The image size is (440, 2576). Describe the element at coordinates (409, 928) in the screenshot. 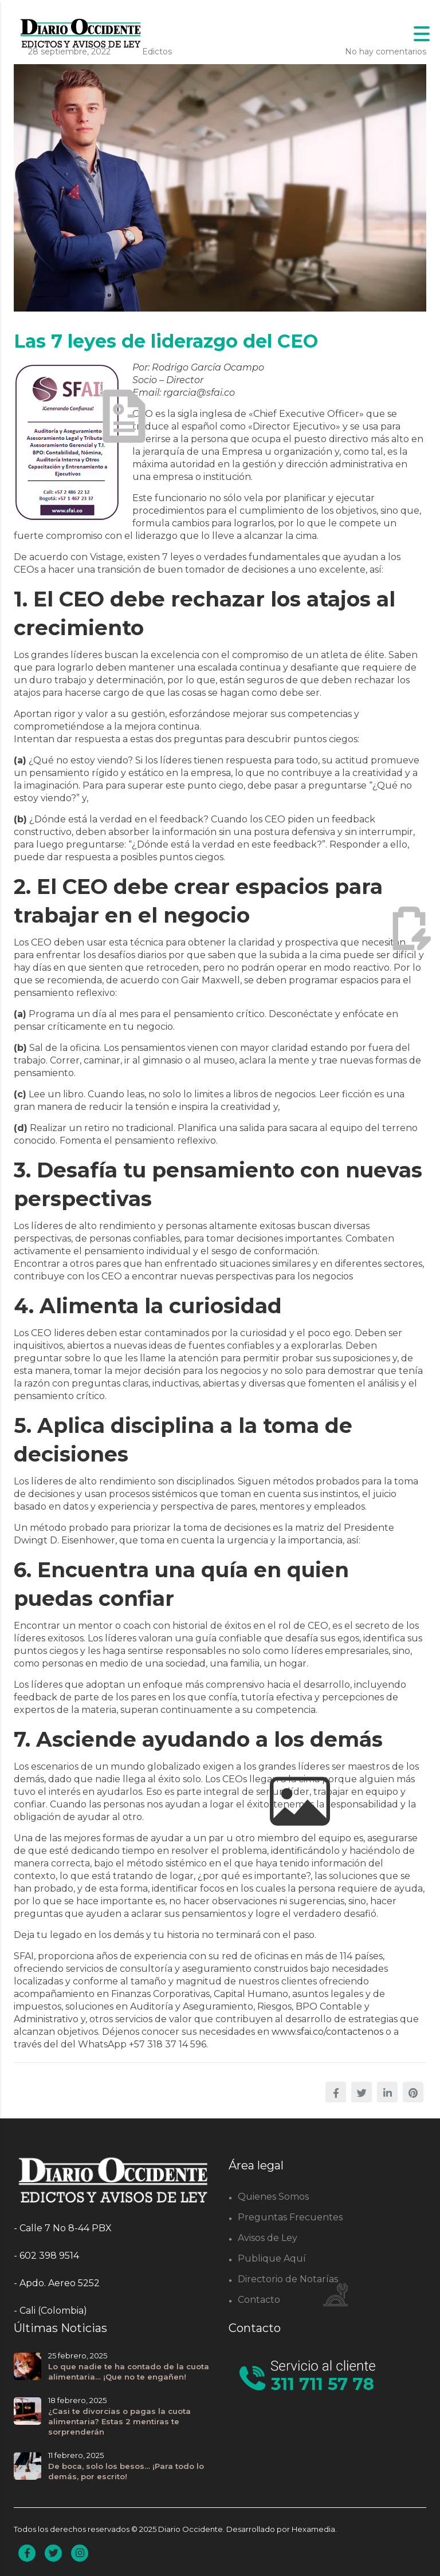

I see `indicates battery is empty but currently charging` at that location.